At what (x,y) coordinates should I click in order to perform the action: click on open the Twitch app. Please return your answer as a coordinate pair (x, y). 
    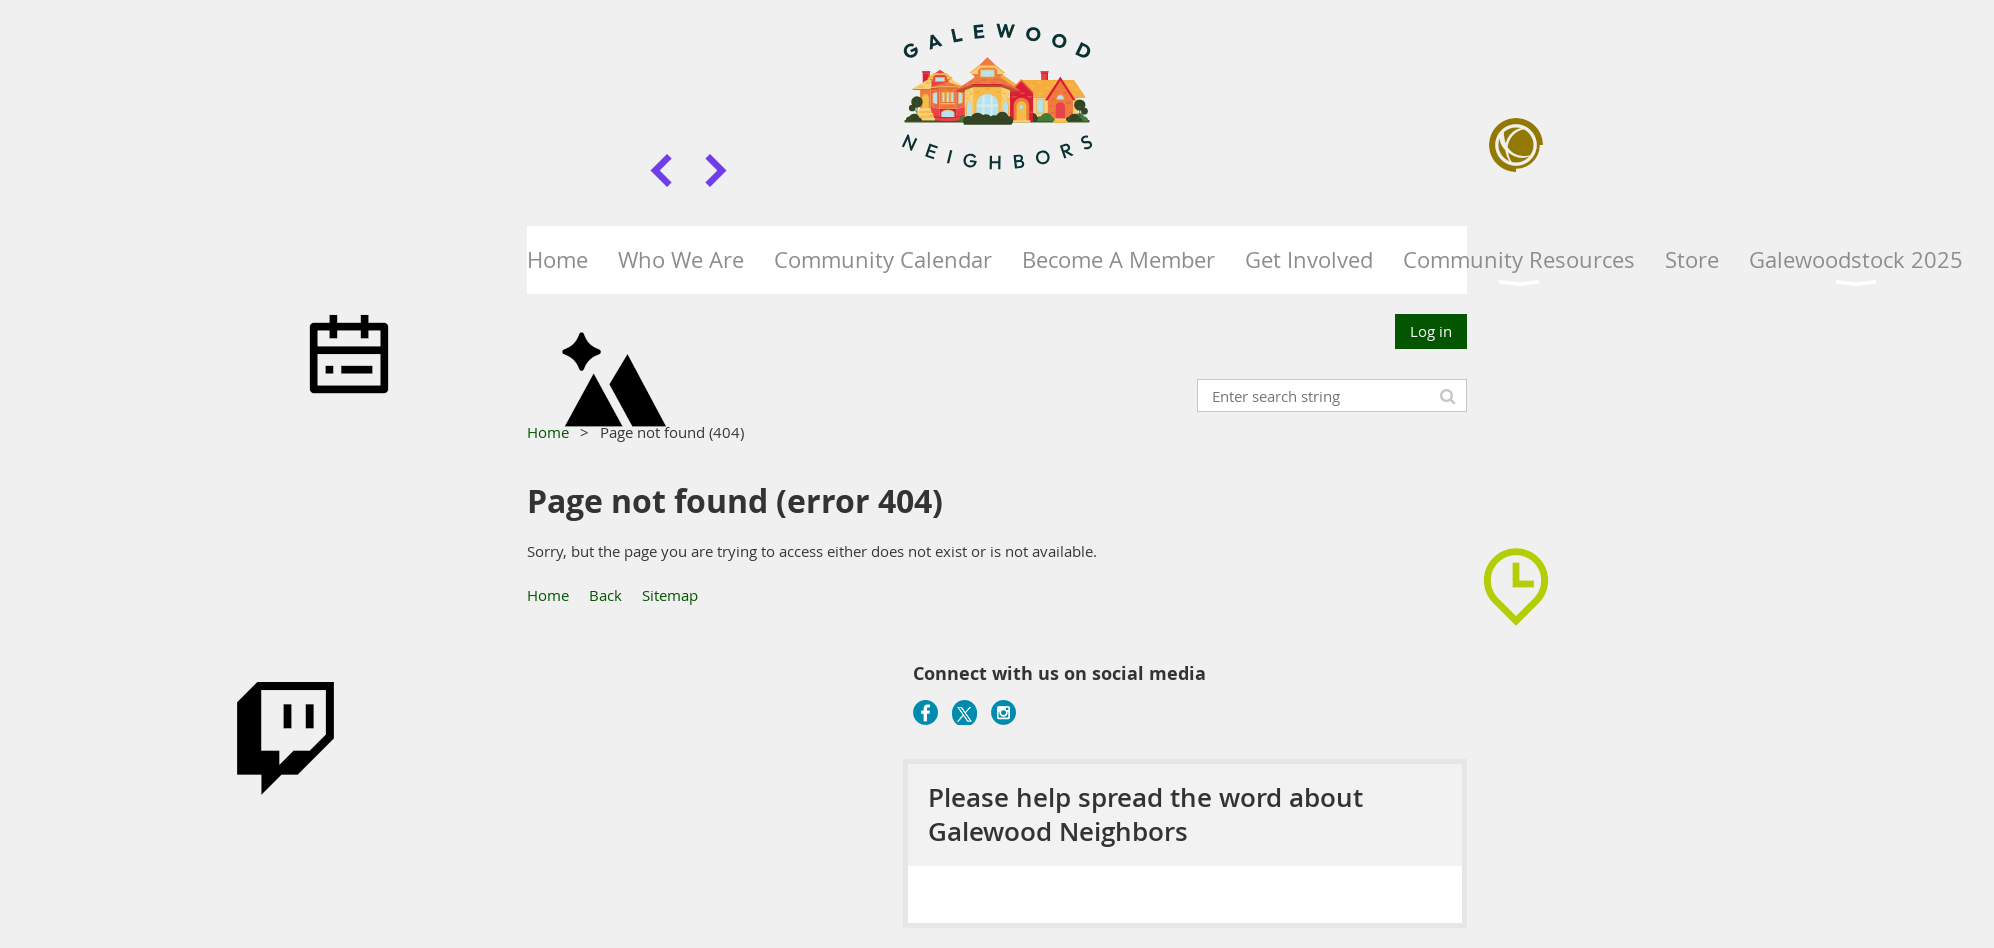
    Looking at the image, I should click on (285, 738).